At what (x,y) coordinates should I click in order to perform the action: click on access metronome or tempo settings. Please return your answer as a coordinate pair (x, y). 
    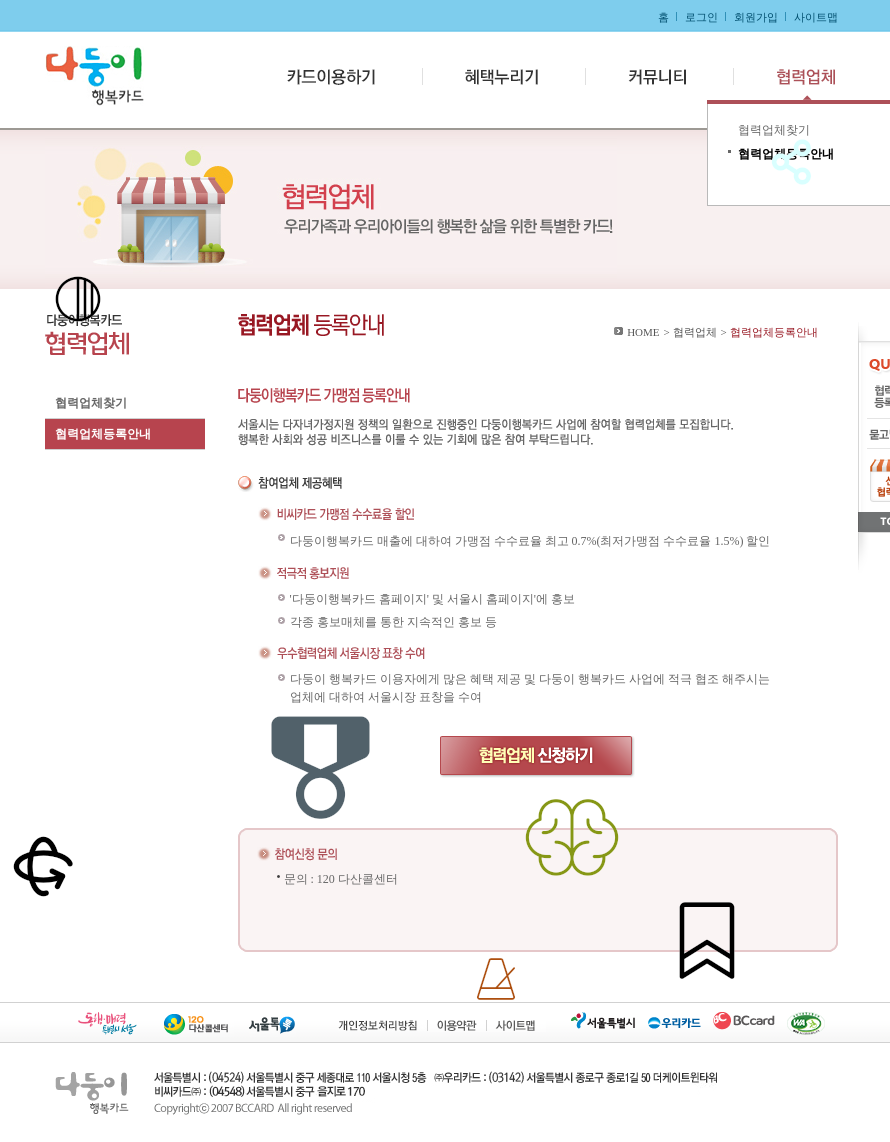
    Looking at the image, I should click on (496, 979).